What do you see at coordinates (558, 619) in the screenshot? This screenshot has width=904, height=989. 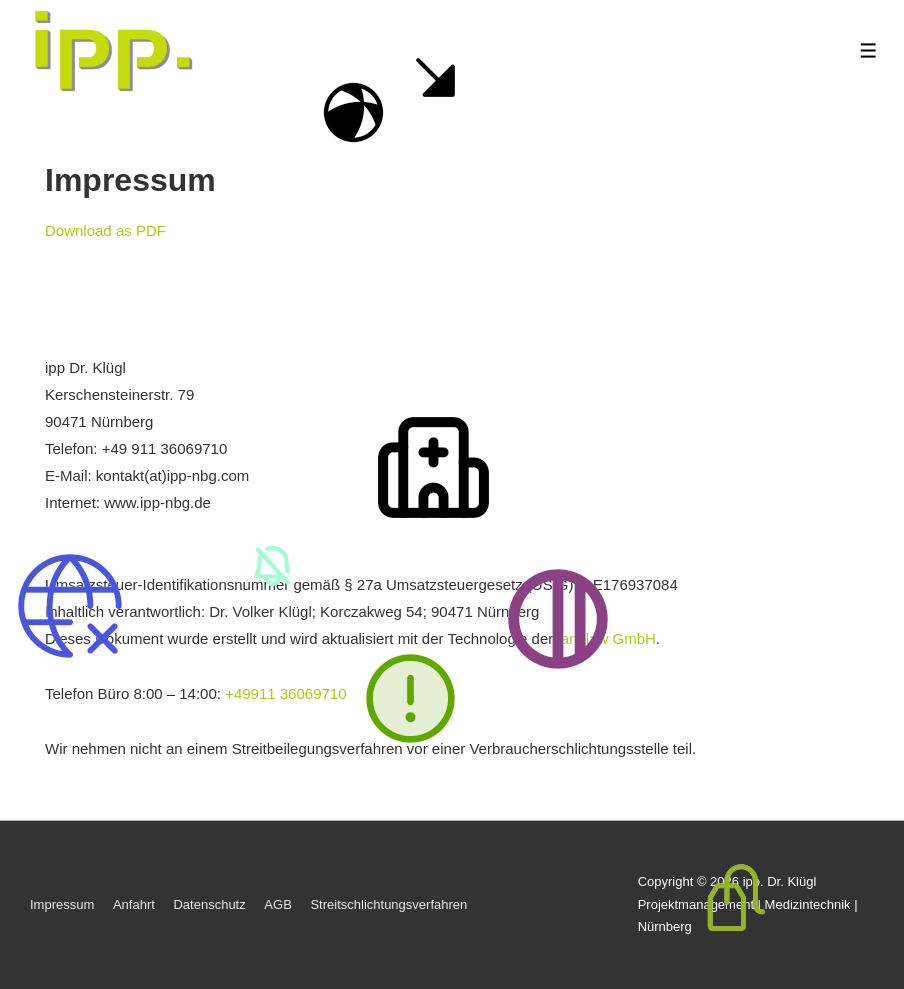 I see `toggle between light and dark mode` at bounding box center [558, 619].